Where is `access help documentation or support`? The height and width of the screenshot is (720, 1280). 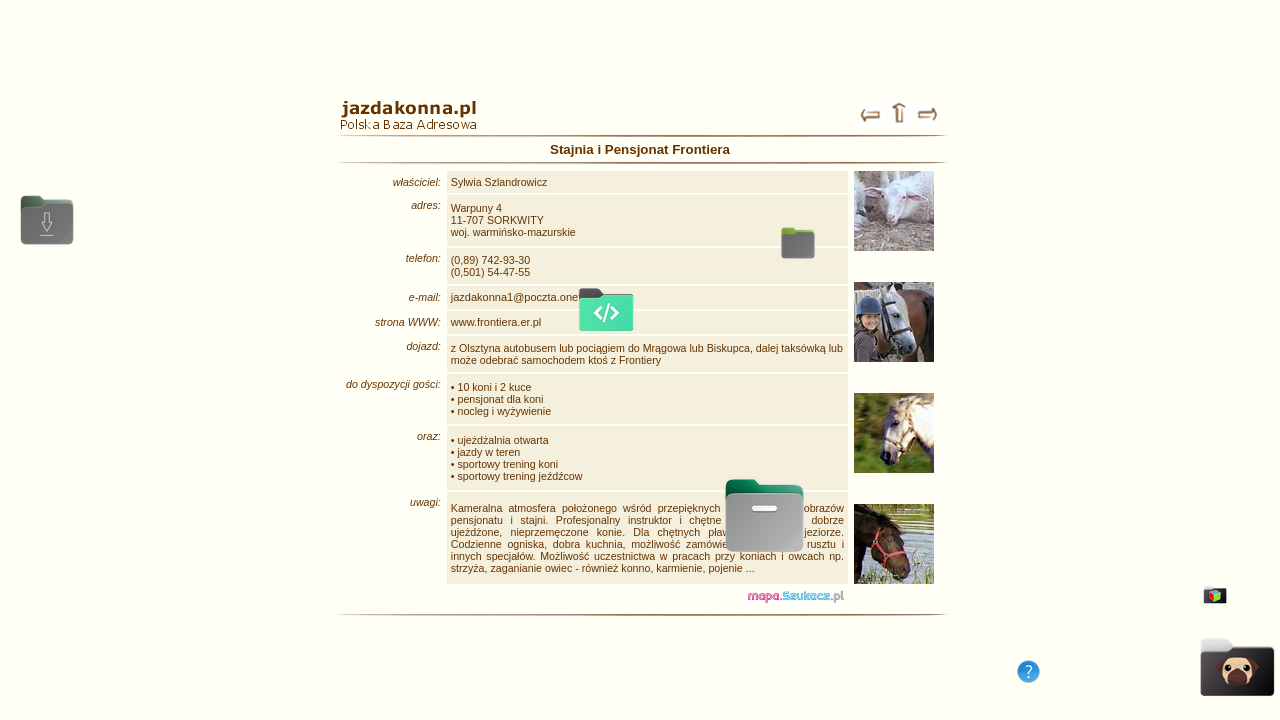 access help documentation or support is located at coordinates (1028, 671).